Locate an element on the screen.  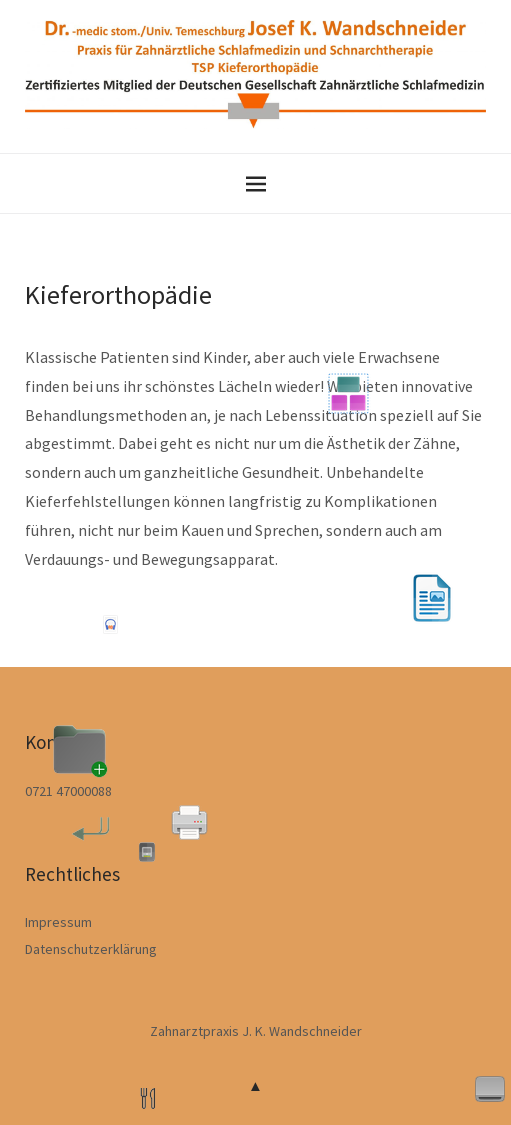
access removable storage device is located at coordinates (490, 1089).